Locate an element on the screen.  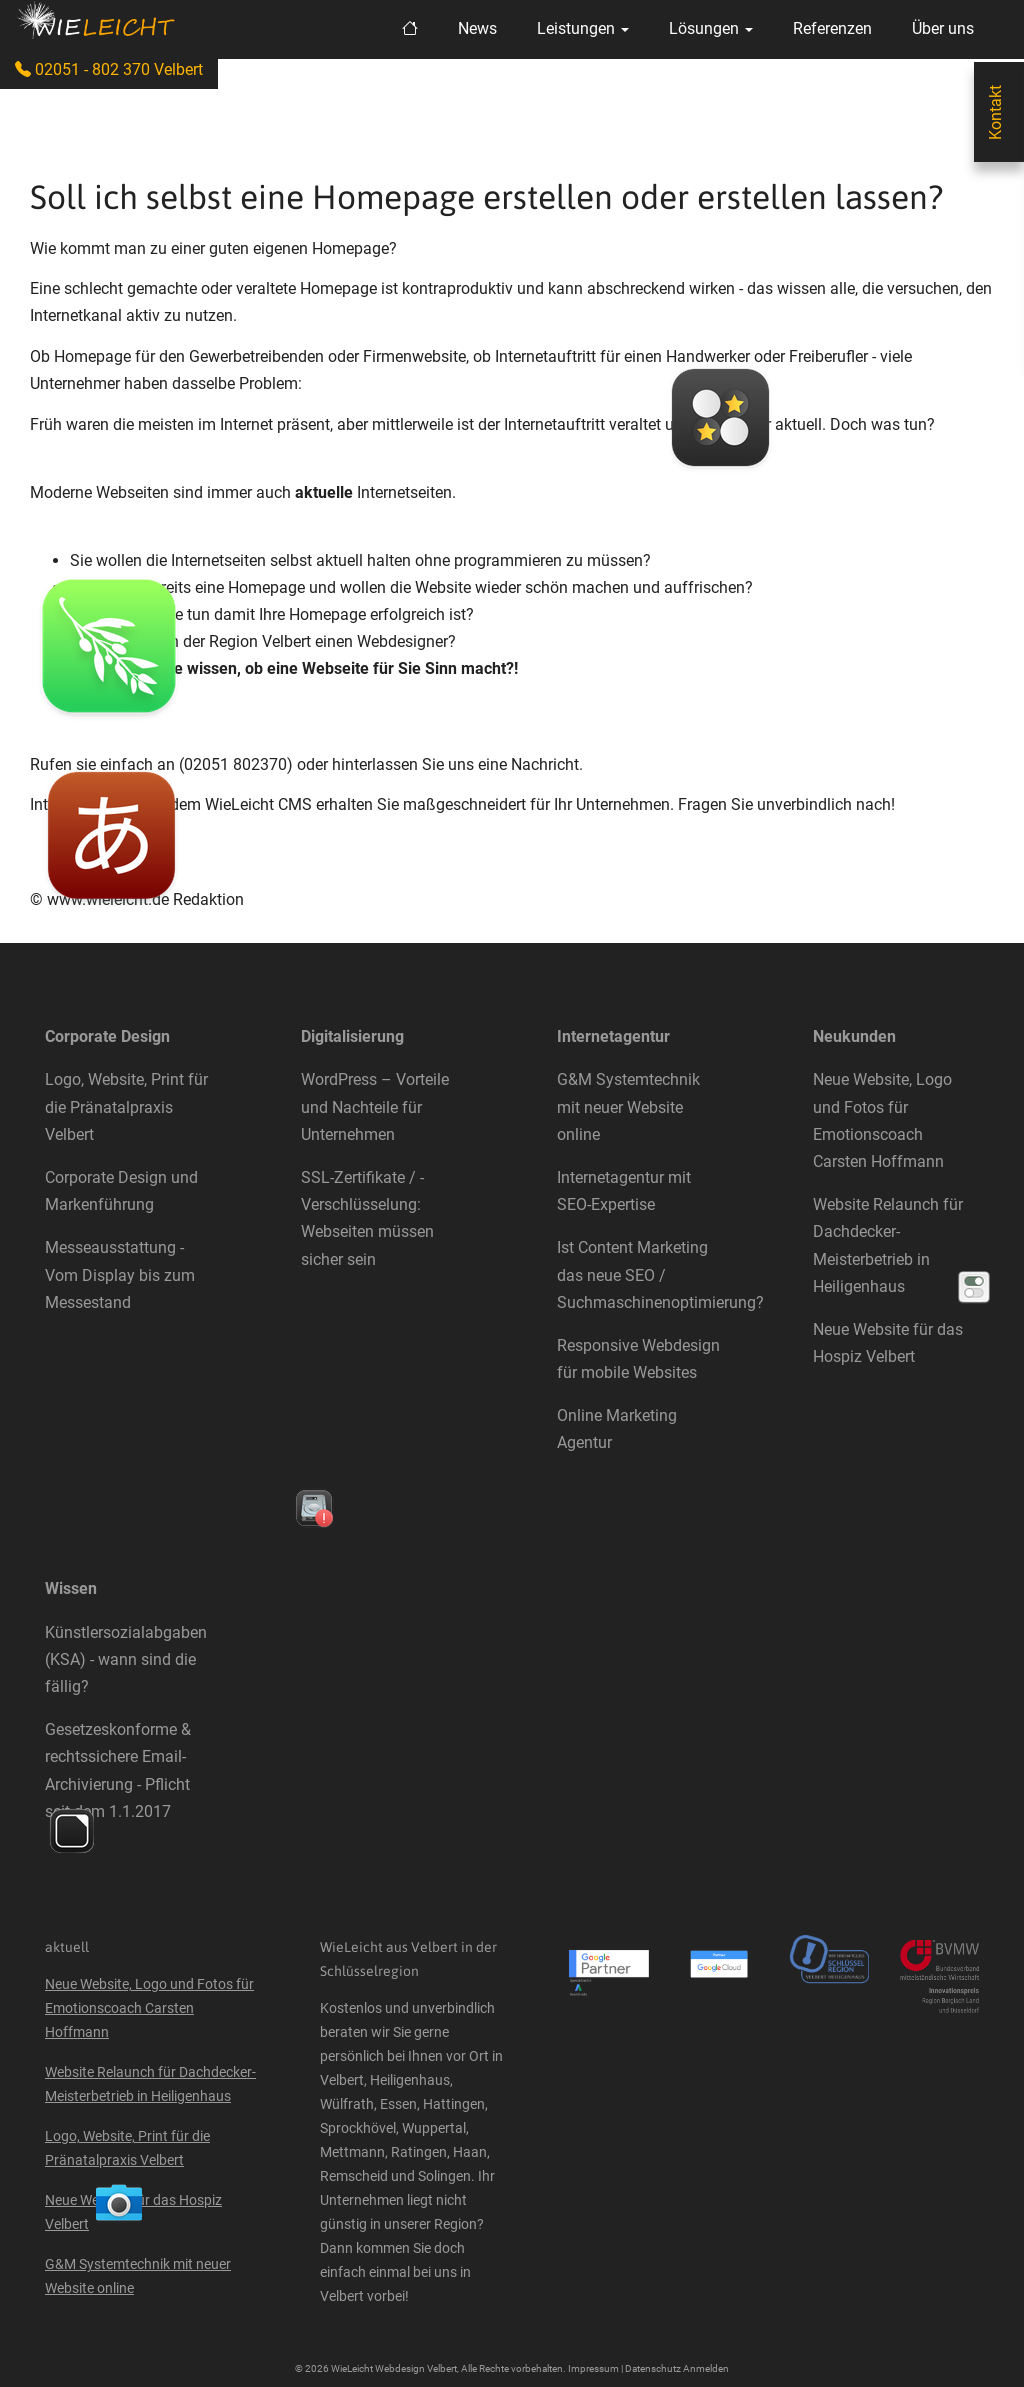
open gnome tweaks settings is located at coordinates (974, 1287).